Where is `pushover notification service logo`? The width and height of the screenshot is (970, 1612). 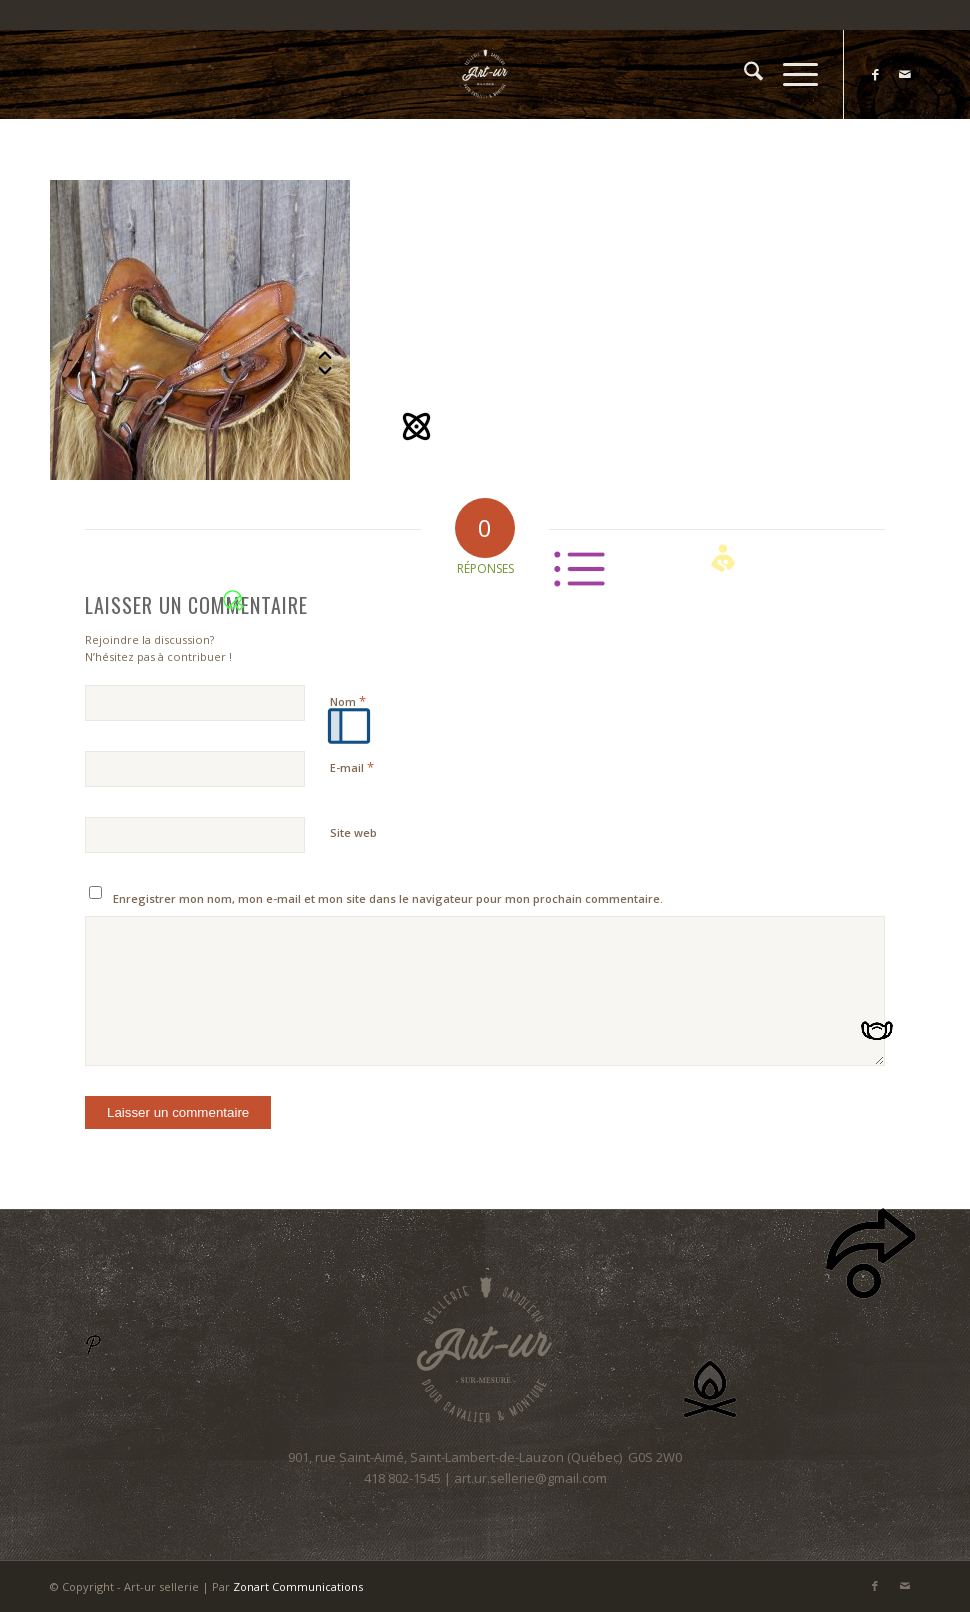 pushover notification service logo is located at coordinates (93, 1345).